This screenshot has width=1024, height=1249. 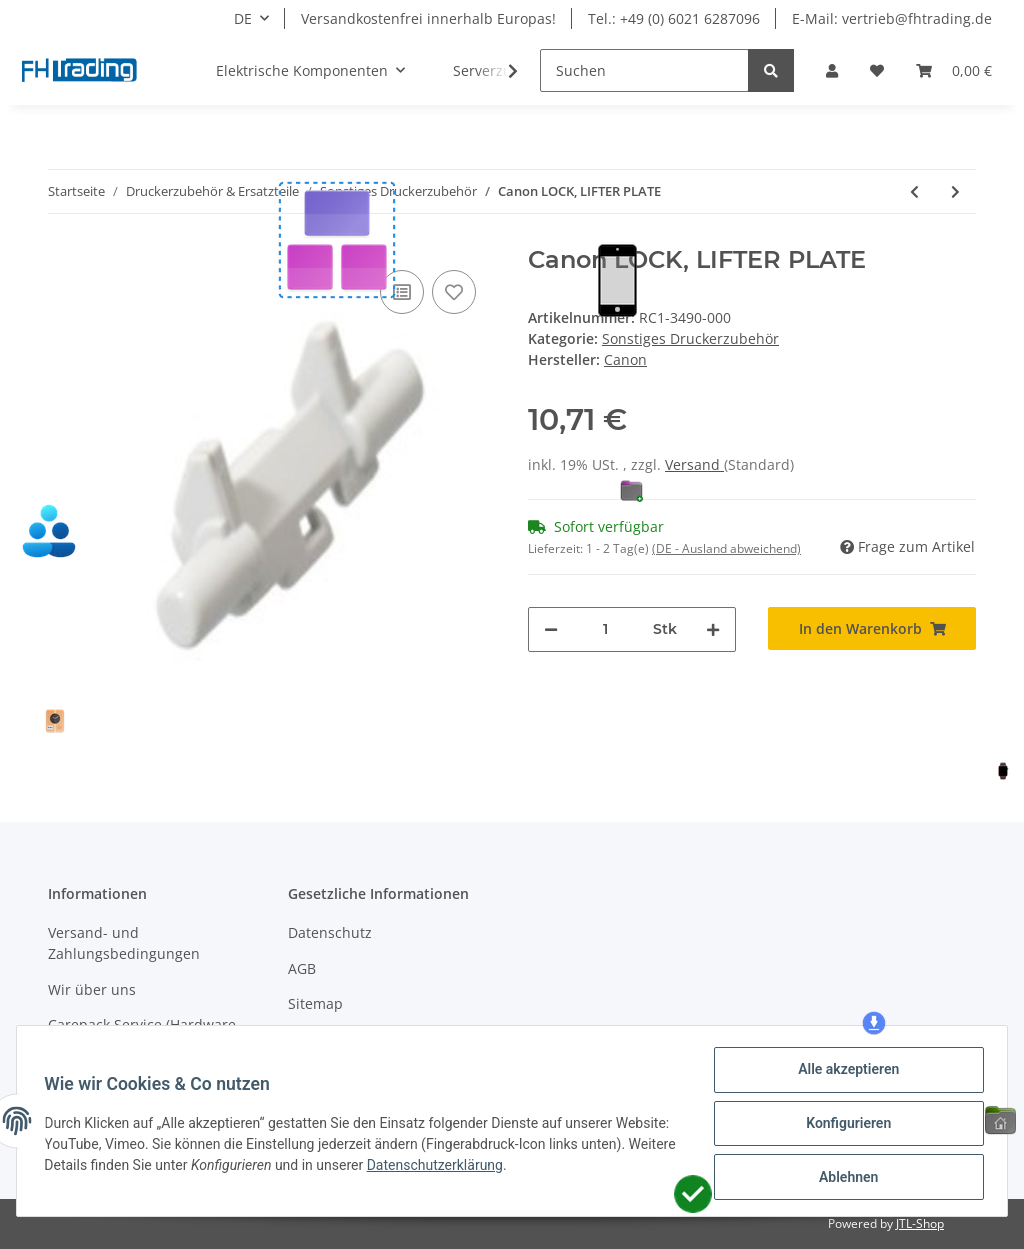 What do you see at coordinates (693, 1194) in the screenshot?
I see `confirm or accept an action` at bounding box center [693, 1194].